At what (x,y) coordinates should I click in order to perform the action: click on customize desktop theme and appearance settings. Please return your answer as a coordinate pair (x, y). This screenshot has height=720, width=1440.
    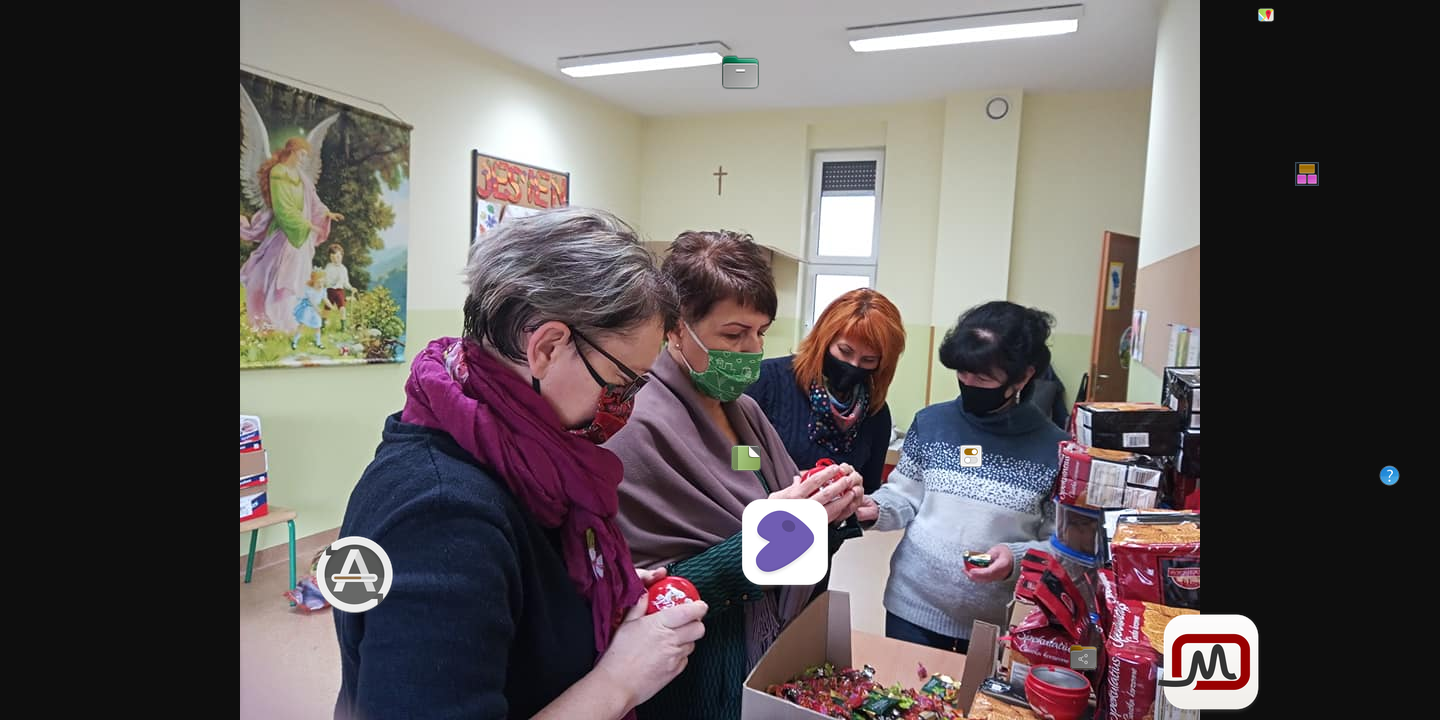
    Looking at the image, I should click on (746, 458).